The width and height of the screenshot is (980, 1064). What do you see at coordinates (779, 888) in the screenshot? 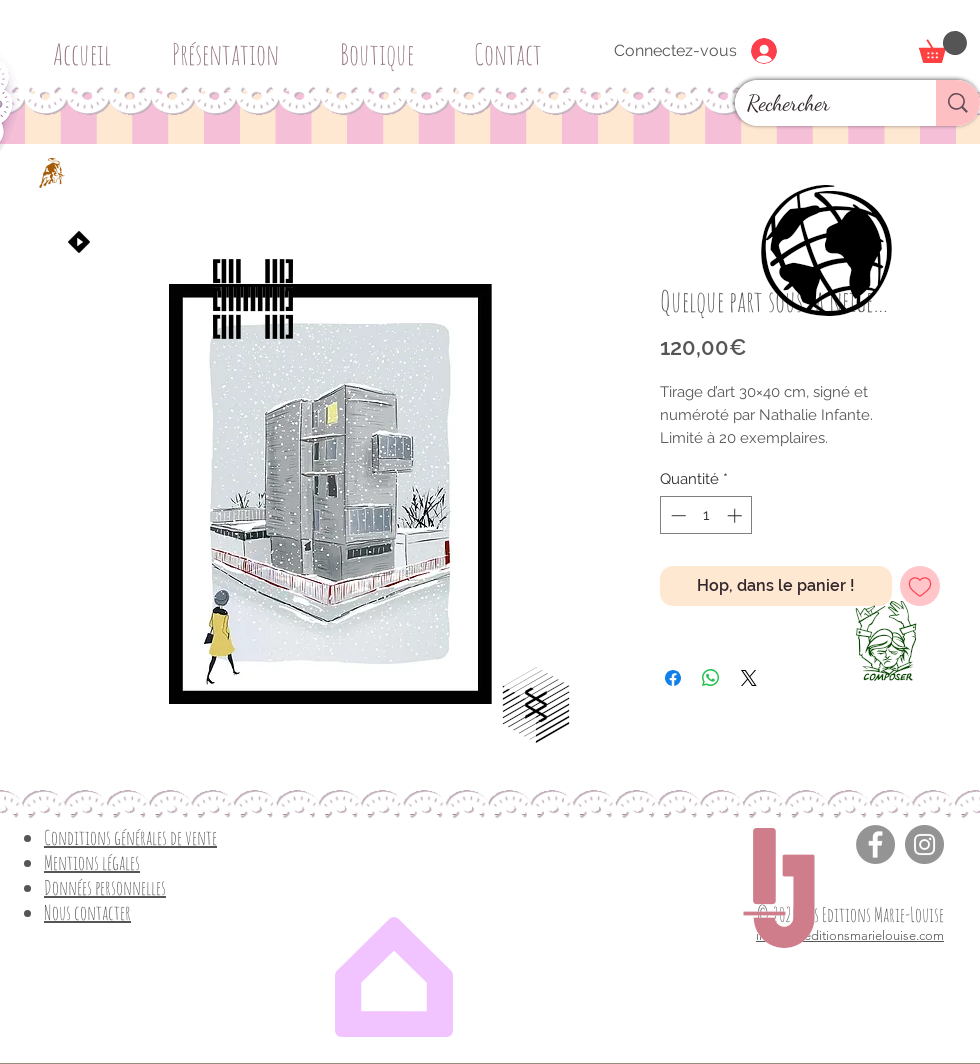
I see `open ImageJ image processing application` at bounding box center [779, 888].